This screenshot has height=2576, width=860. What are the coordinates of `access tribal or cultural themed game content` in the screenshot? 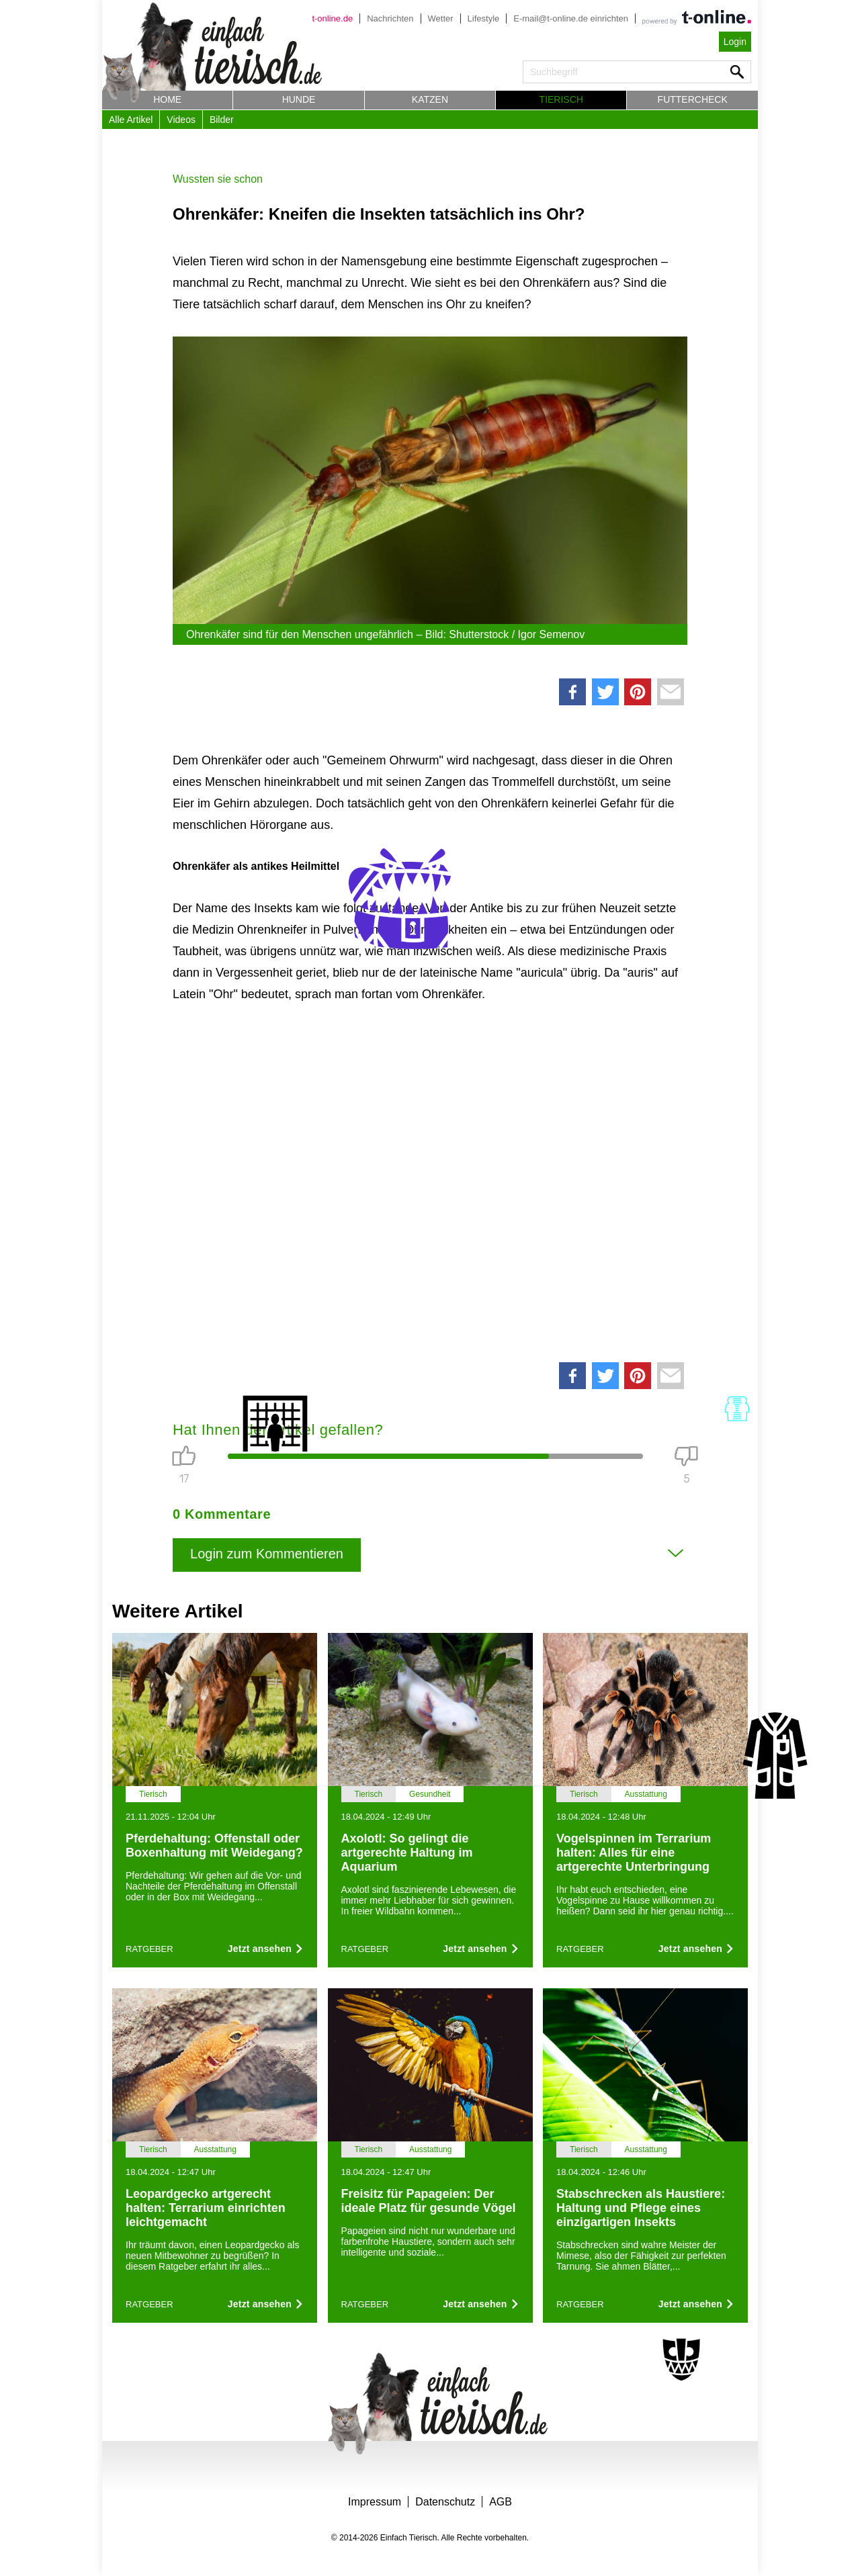 It's located at (681, 2360).